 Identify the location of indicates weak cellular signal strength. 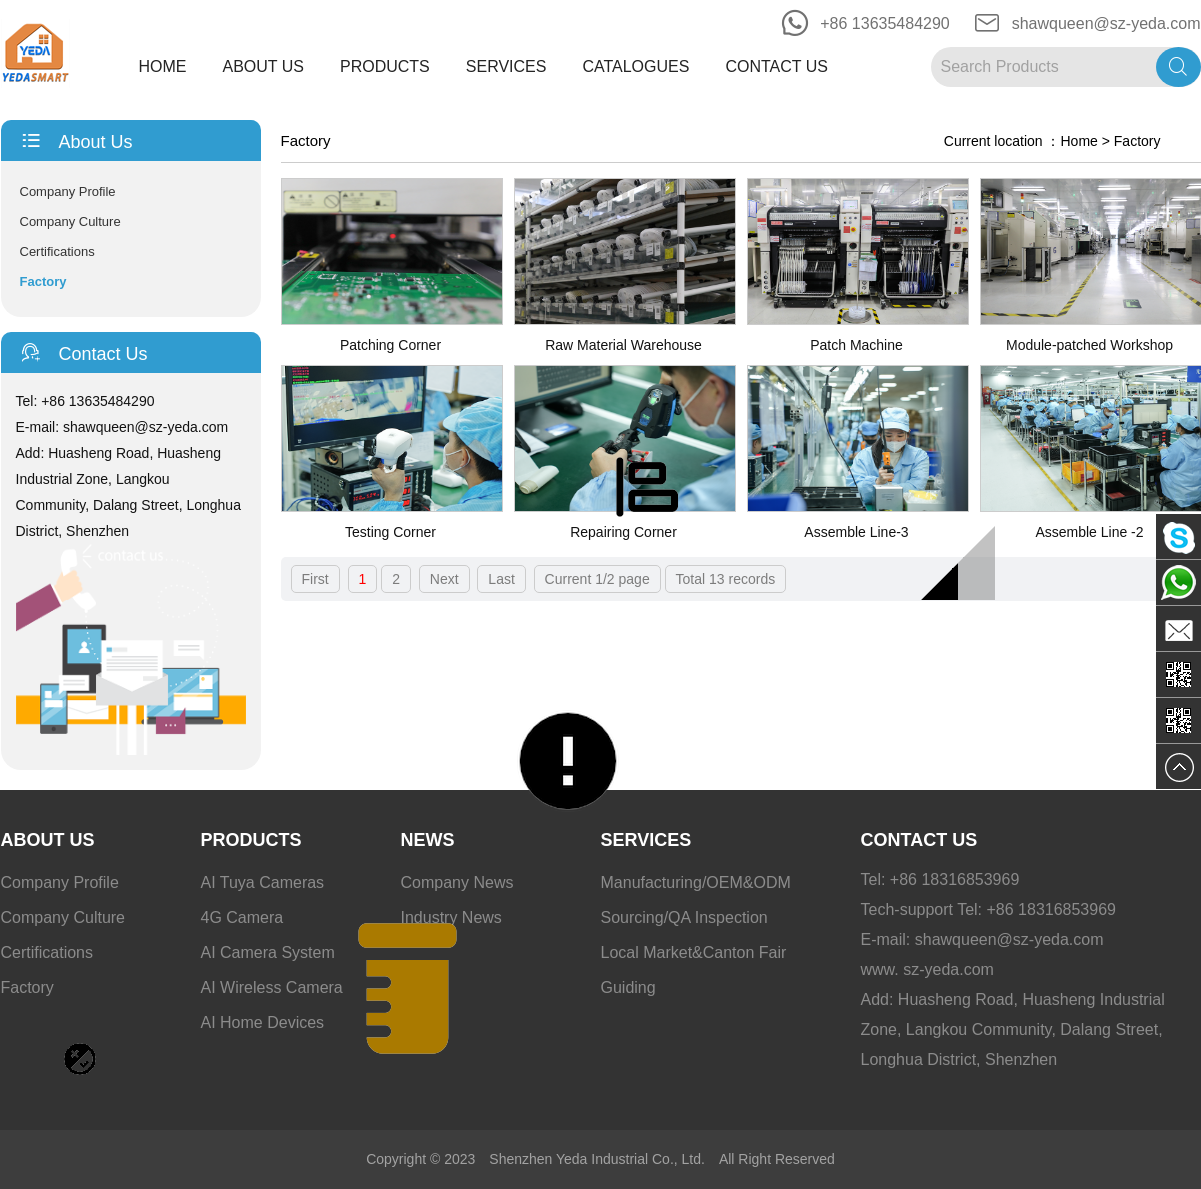
(958, 563).